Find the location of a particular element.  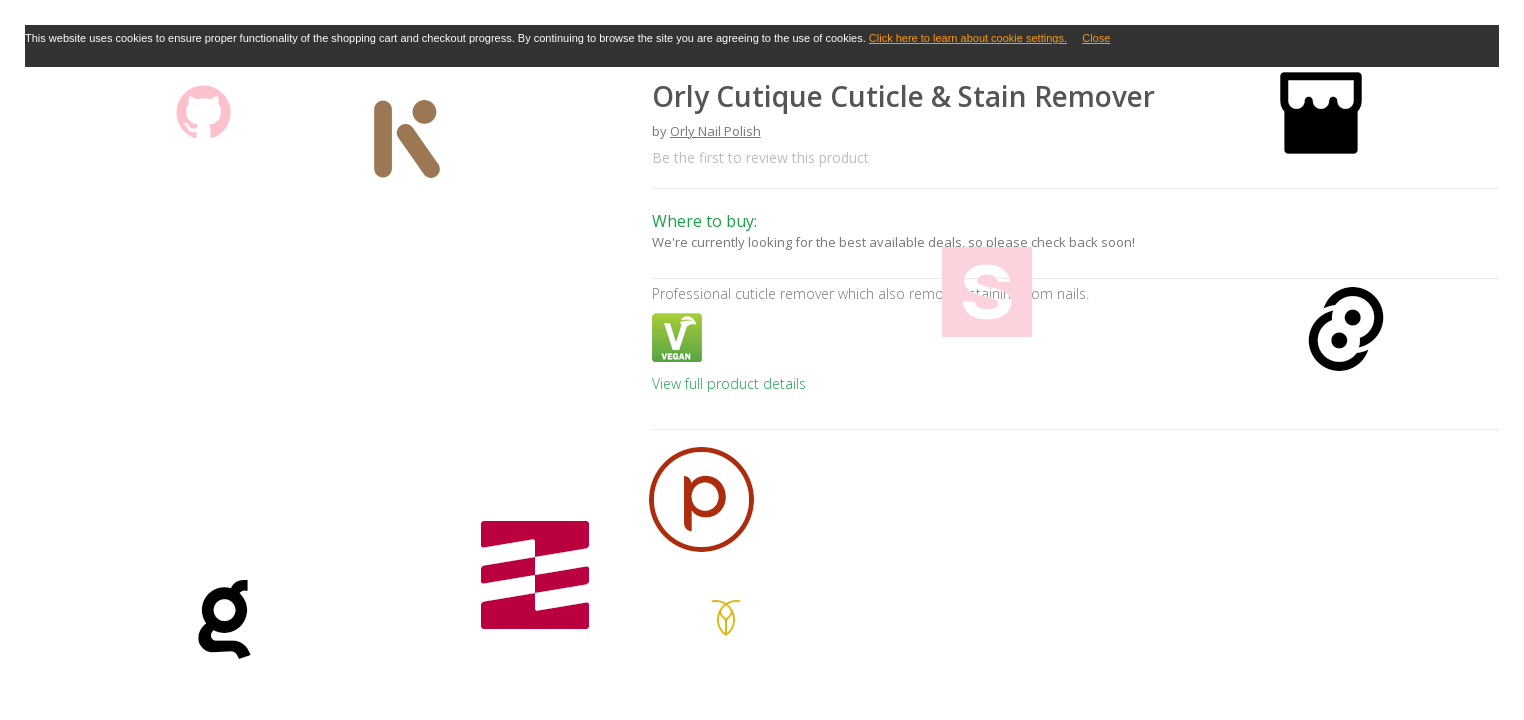

access the online store or marketplace is located at coordinates (1321, 113).